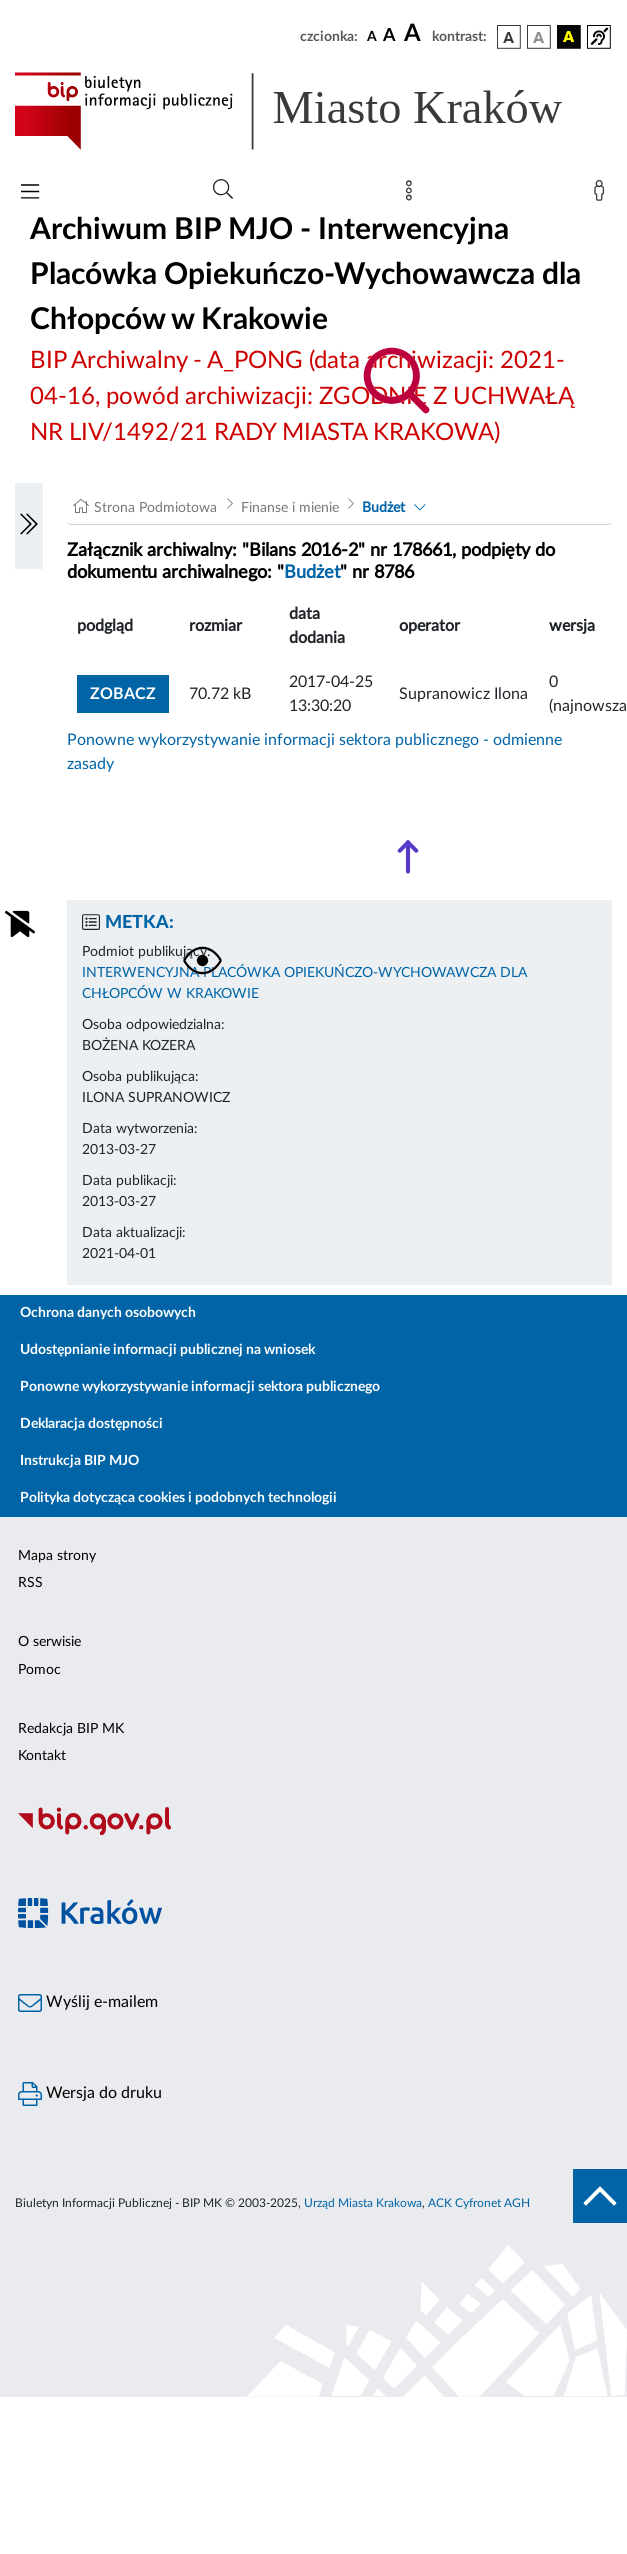  What do you see at coordinates (396, 380) in the screenshot?
I see `search for content or items` at bounding box center [396, 380].